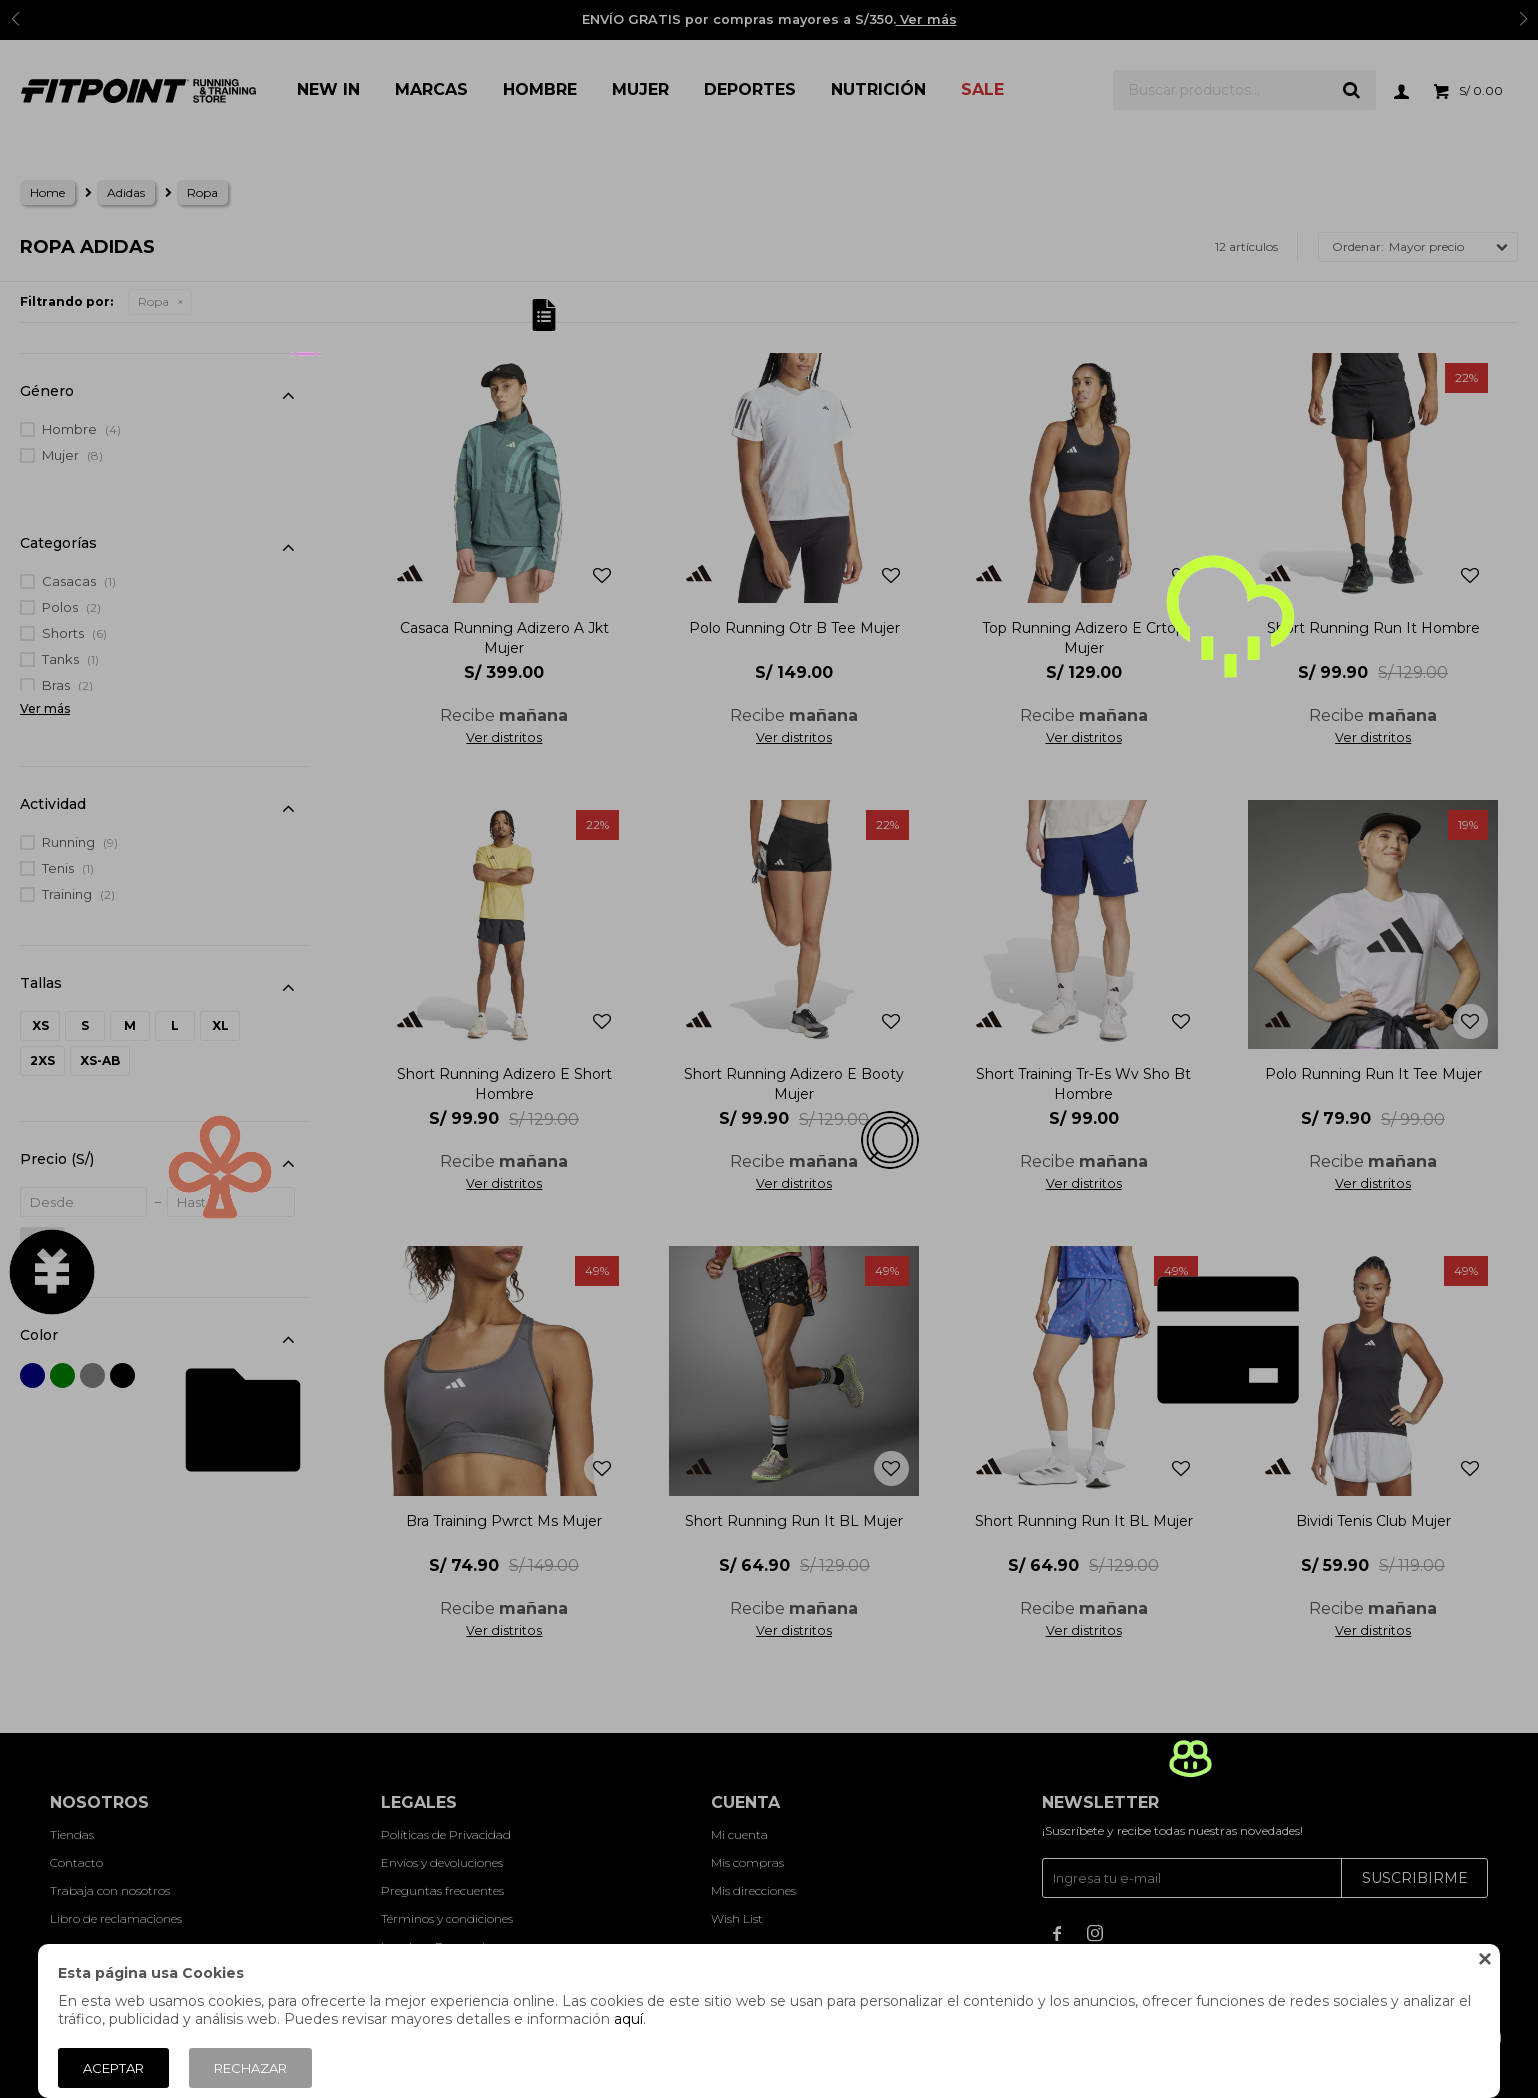  I want to click on represents the clubs suit in a card or poker game, so click(220, 1167).